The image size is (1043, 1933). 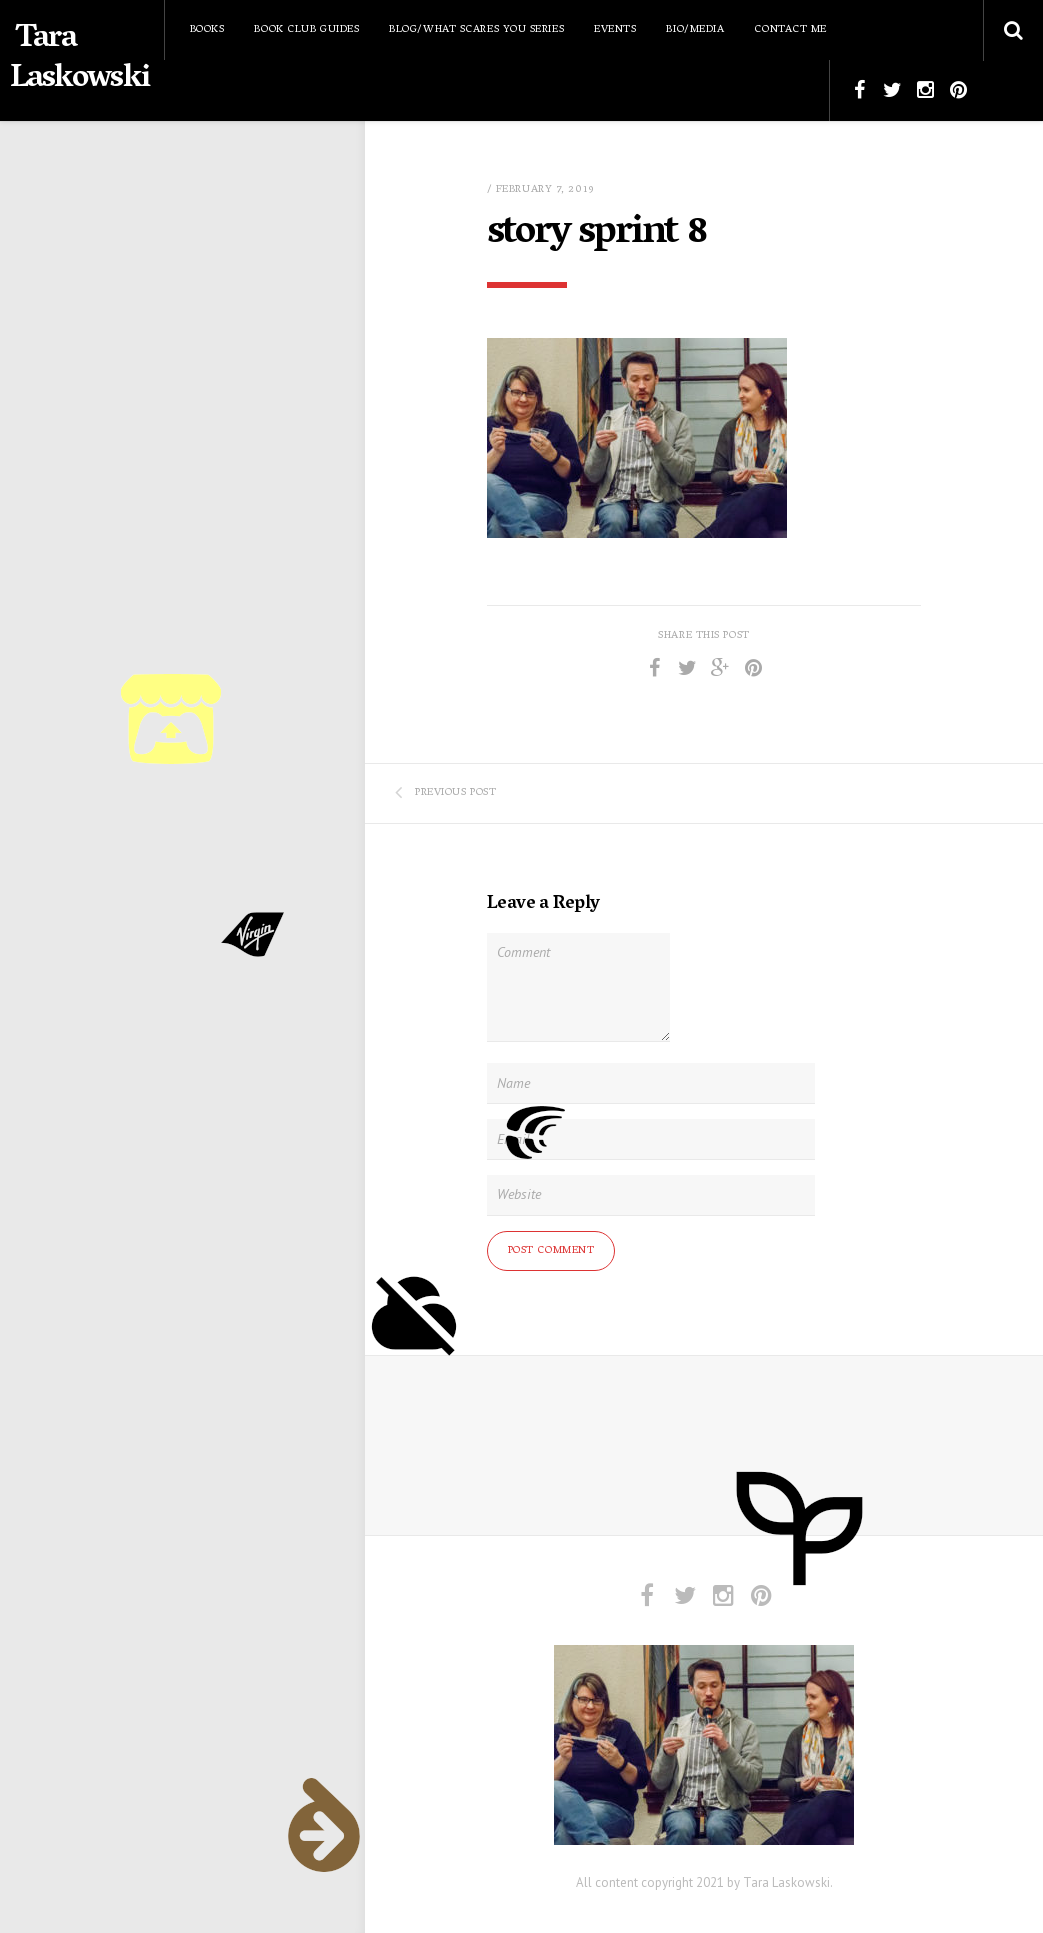 What do you see at coordinates (252, 934) in the screenshot?
I see `virgin atlantic airline logo` at bounding box center [252, 934].